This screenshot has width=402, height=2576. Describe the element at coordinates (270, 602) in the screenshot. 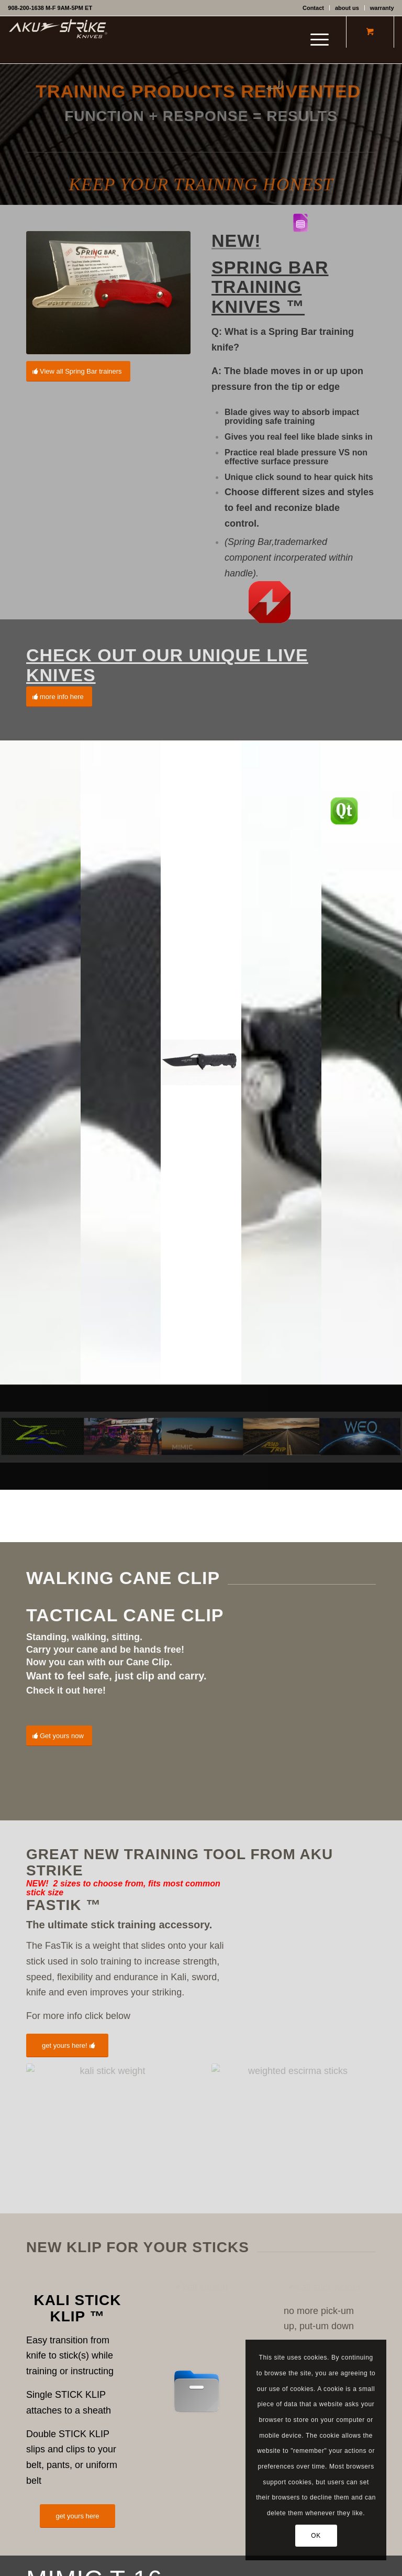

I see `launch chaos application` at that location.